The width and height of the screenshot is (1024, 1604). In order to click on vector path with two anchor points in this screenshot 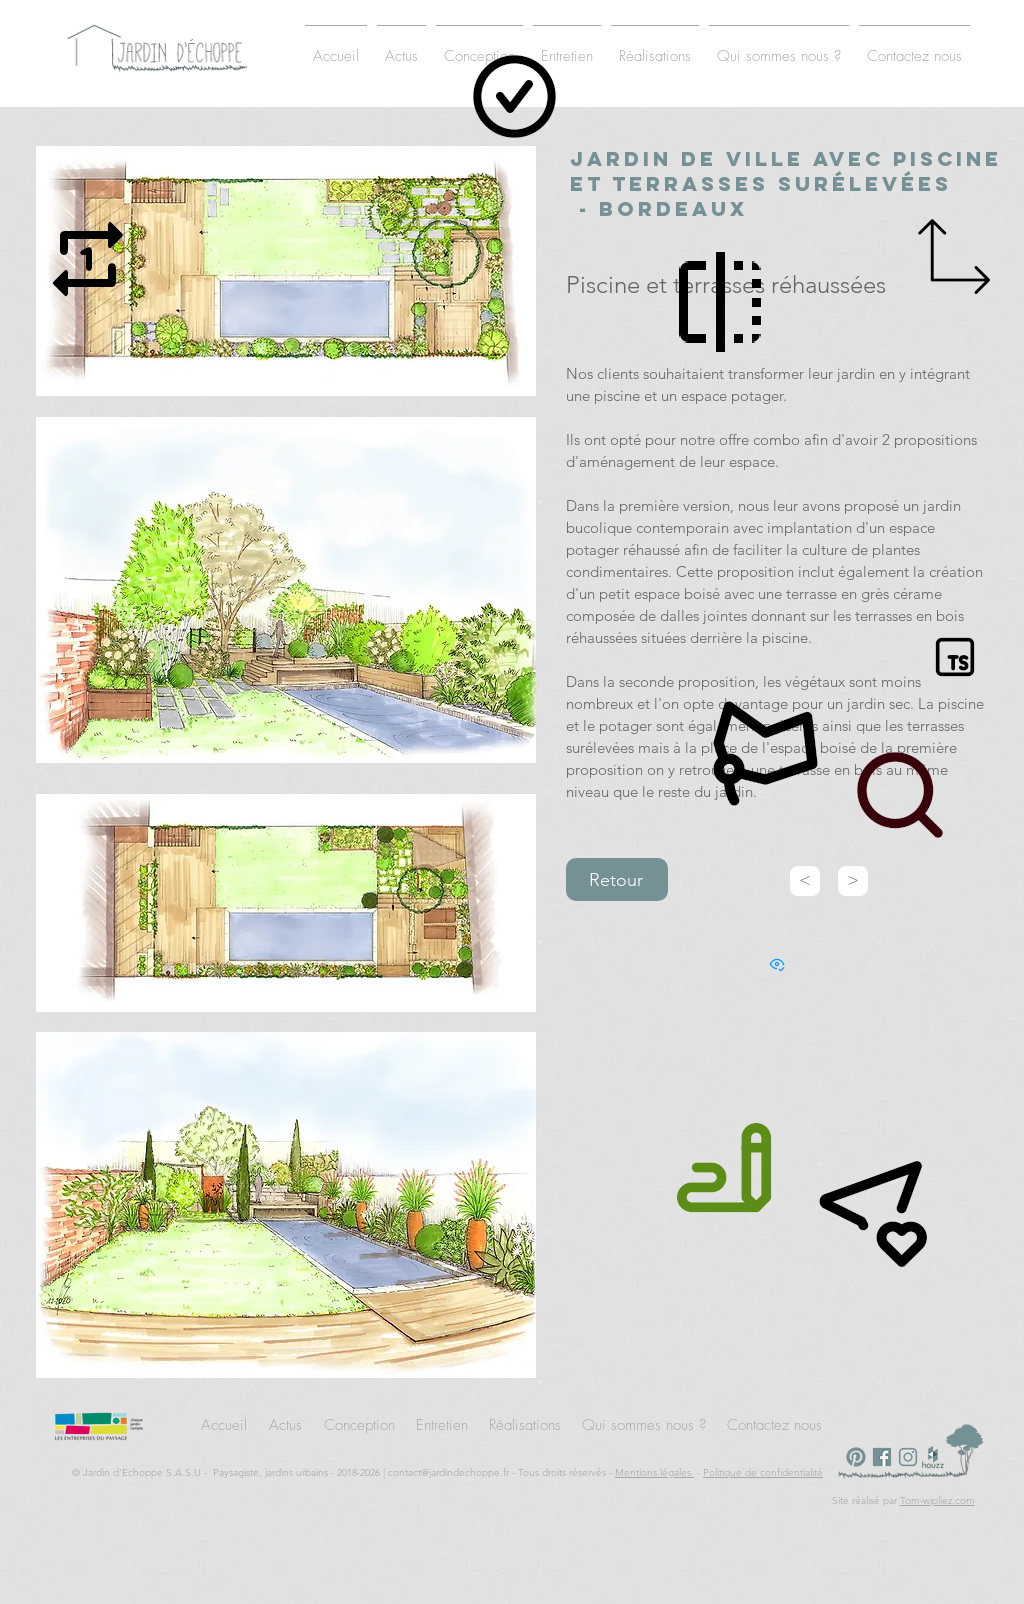, I will do `click(951, 255)`.